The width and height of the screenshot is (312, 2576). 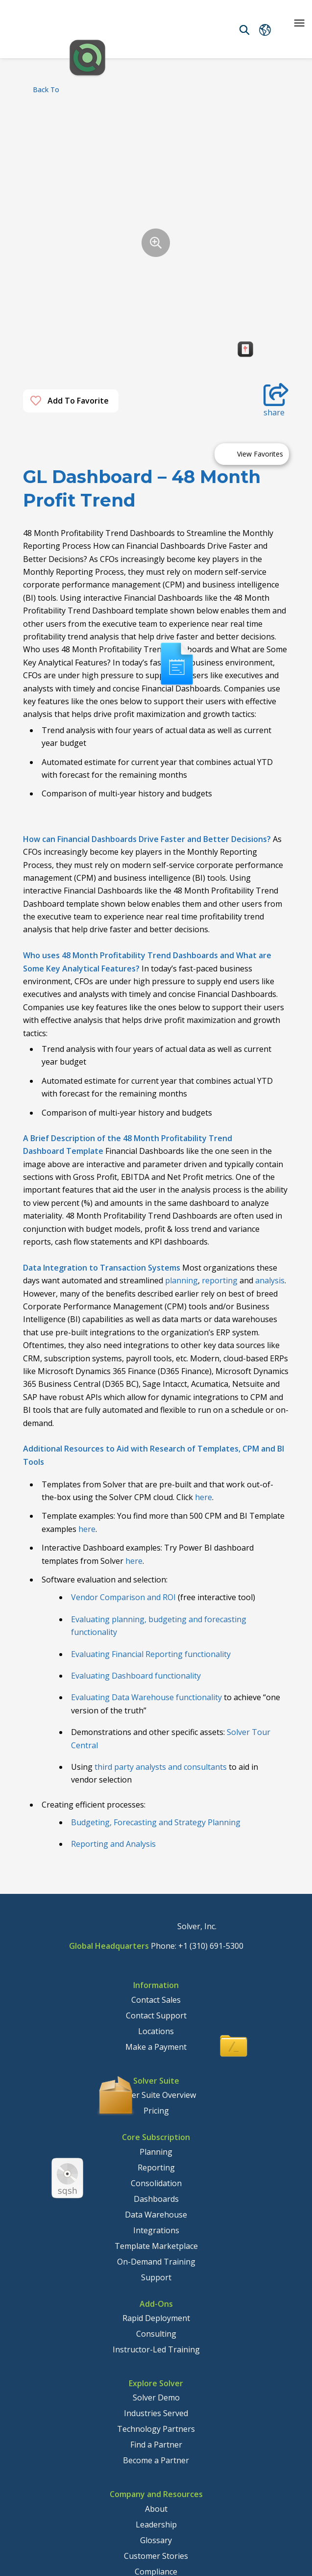 I want to click on launch gnome mahjongg tile matching game, so click(x=245, y=349).